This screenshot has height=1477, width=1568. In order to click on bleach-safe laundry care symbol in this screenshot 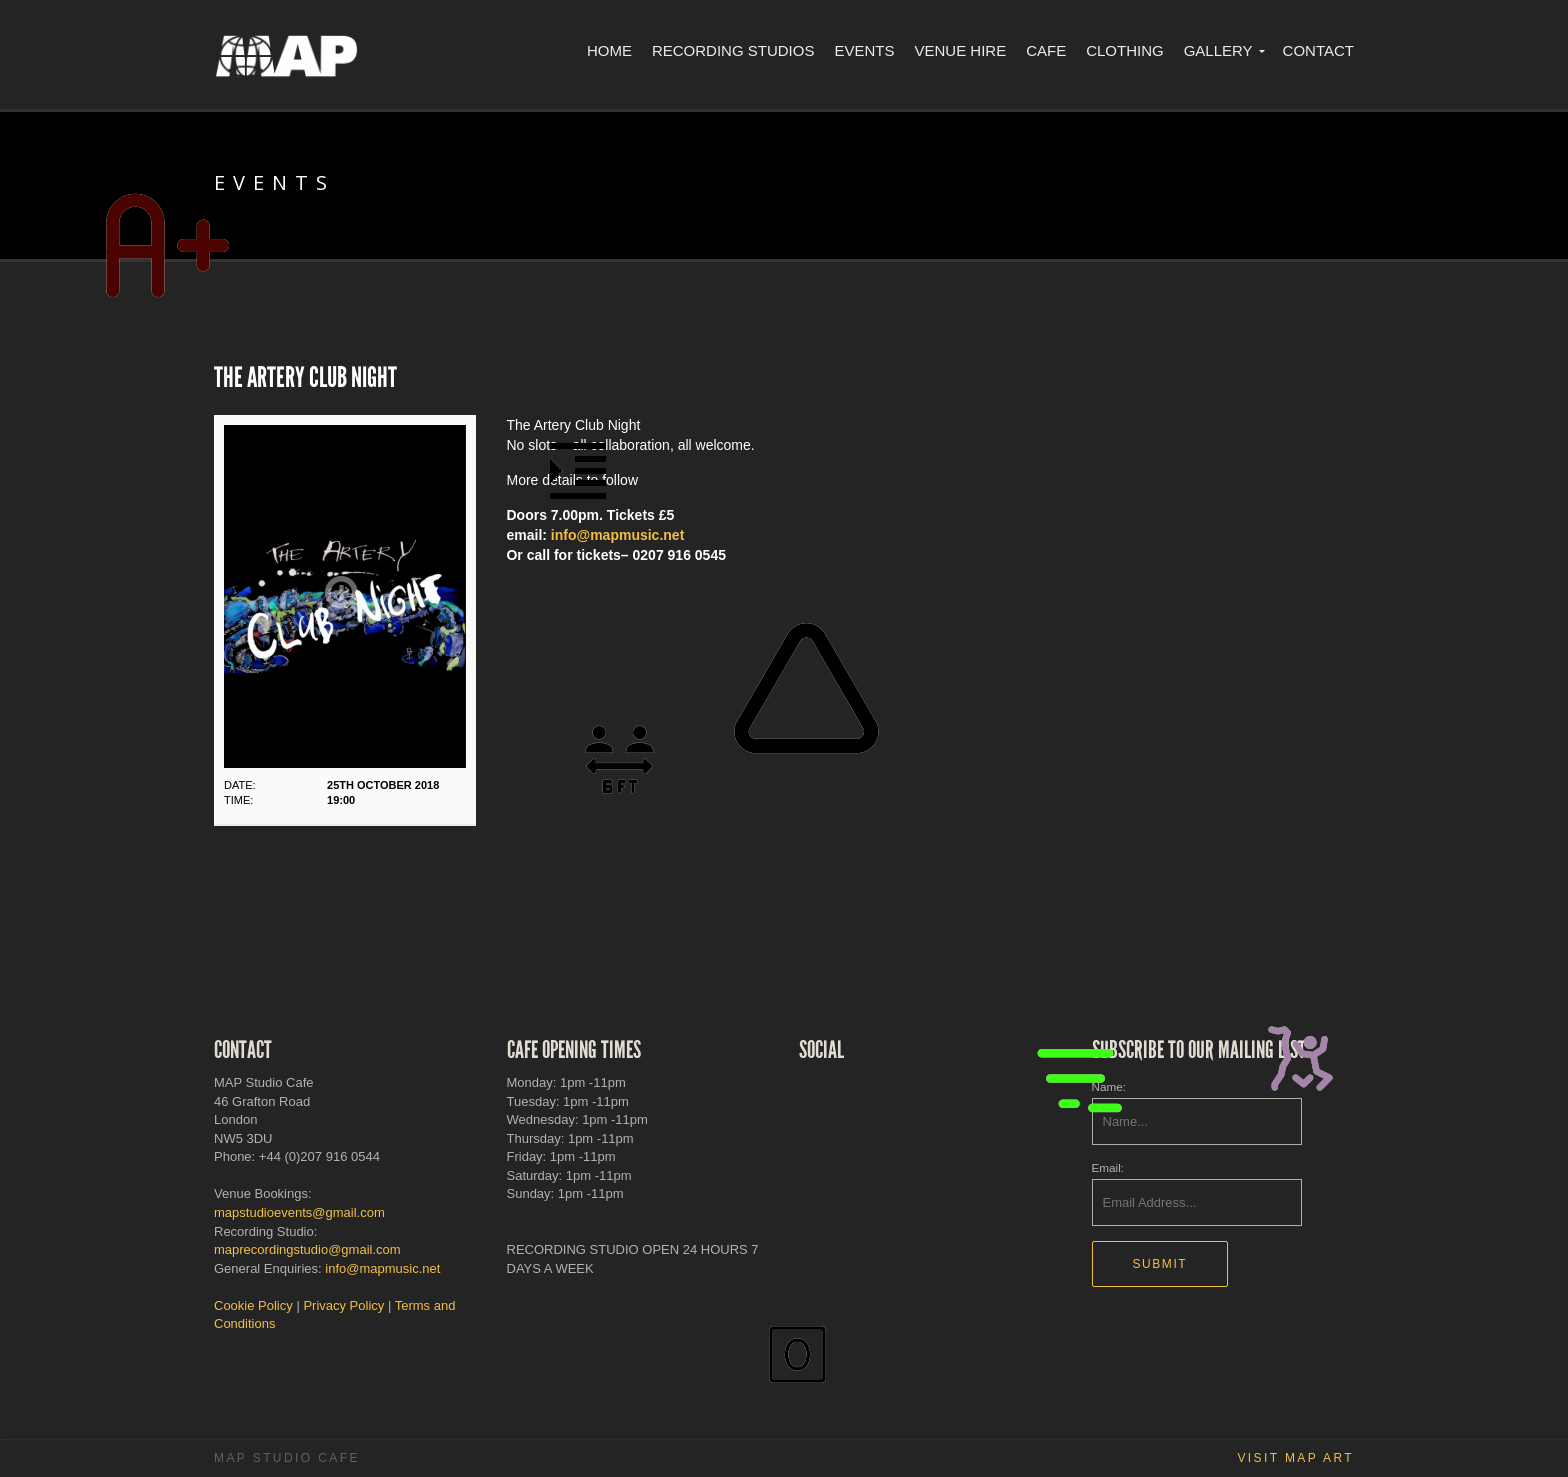, I will do `click(806, 695)`.